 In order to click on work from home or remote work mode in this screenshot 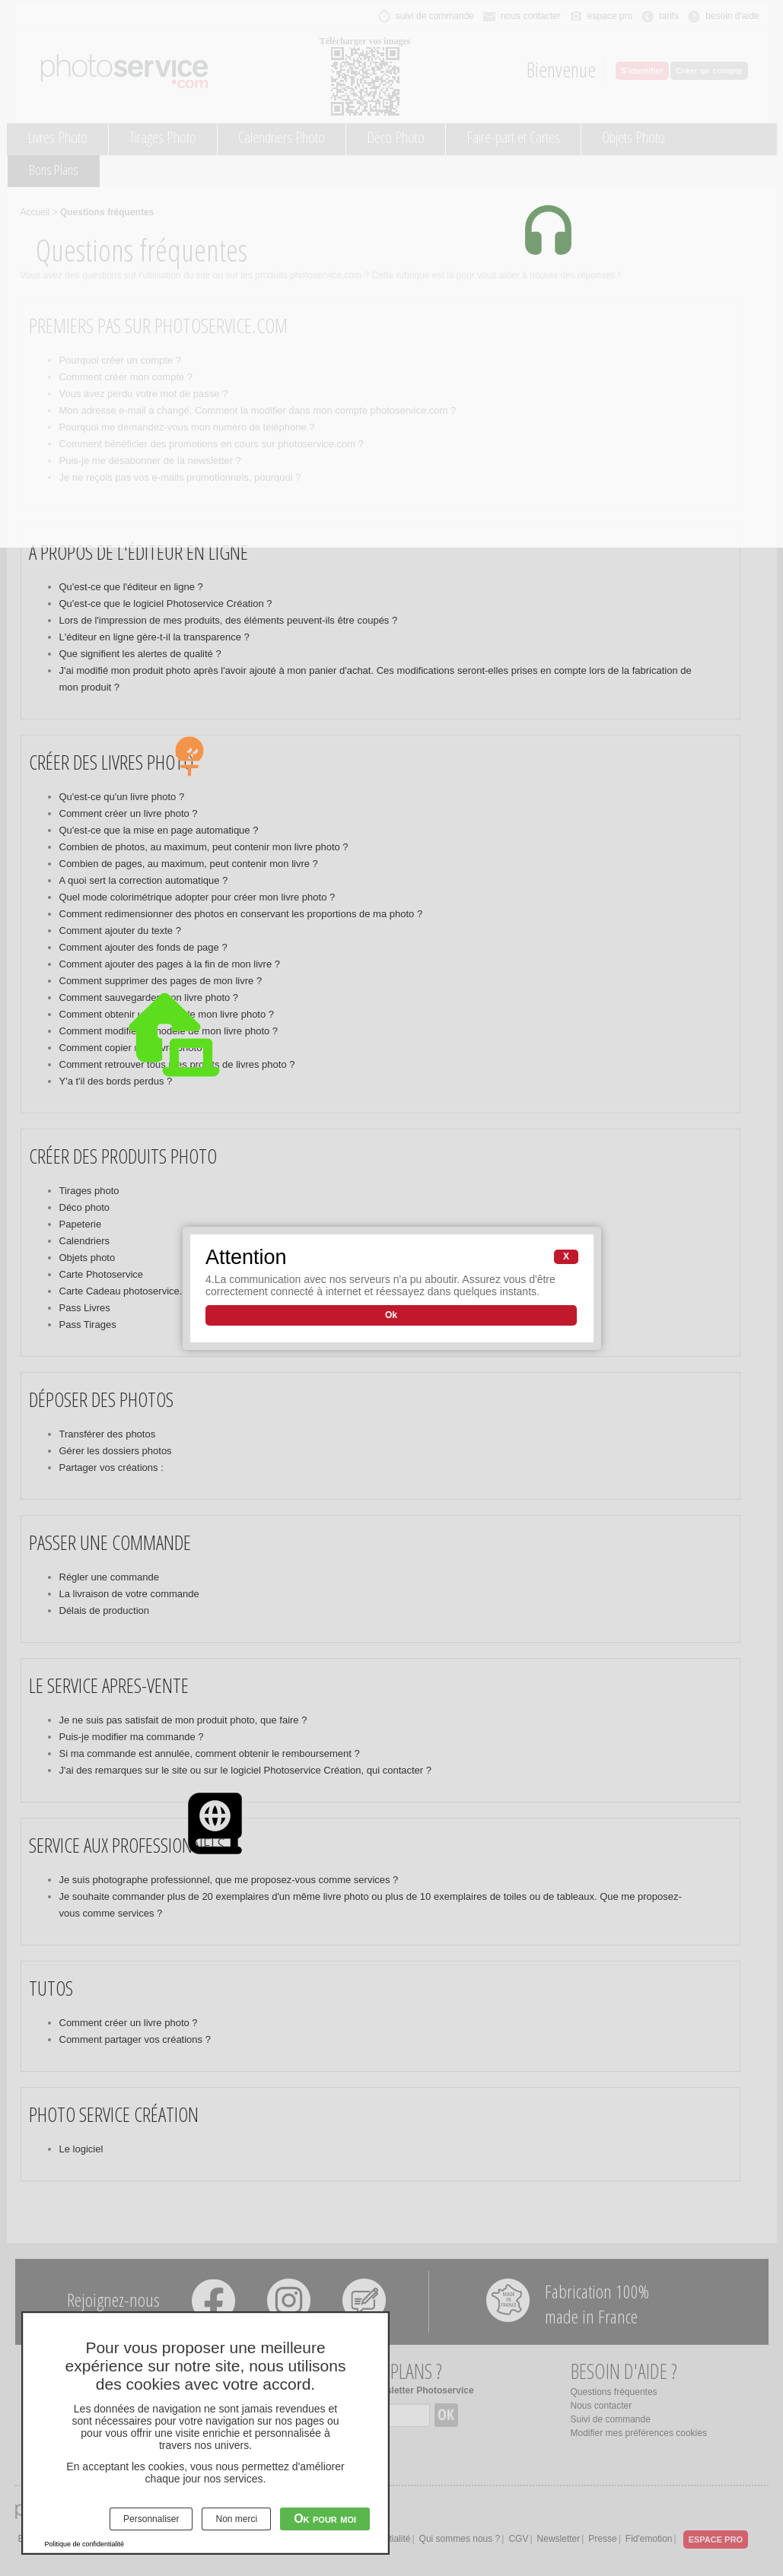, I will do `click(174, 1034)`.